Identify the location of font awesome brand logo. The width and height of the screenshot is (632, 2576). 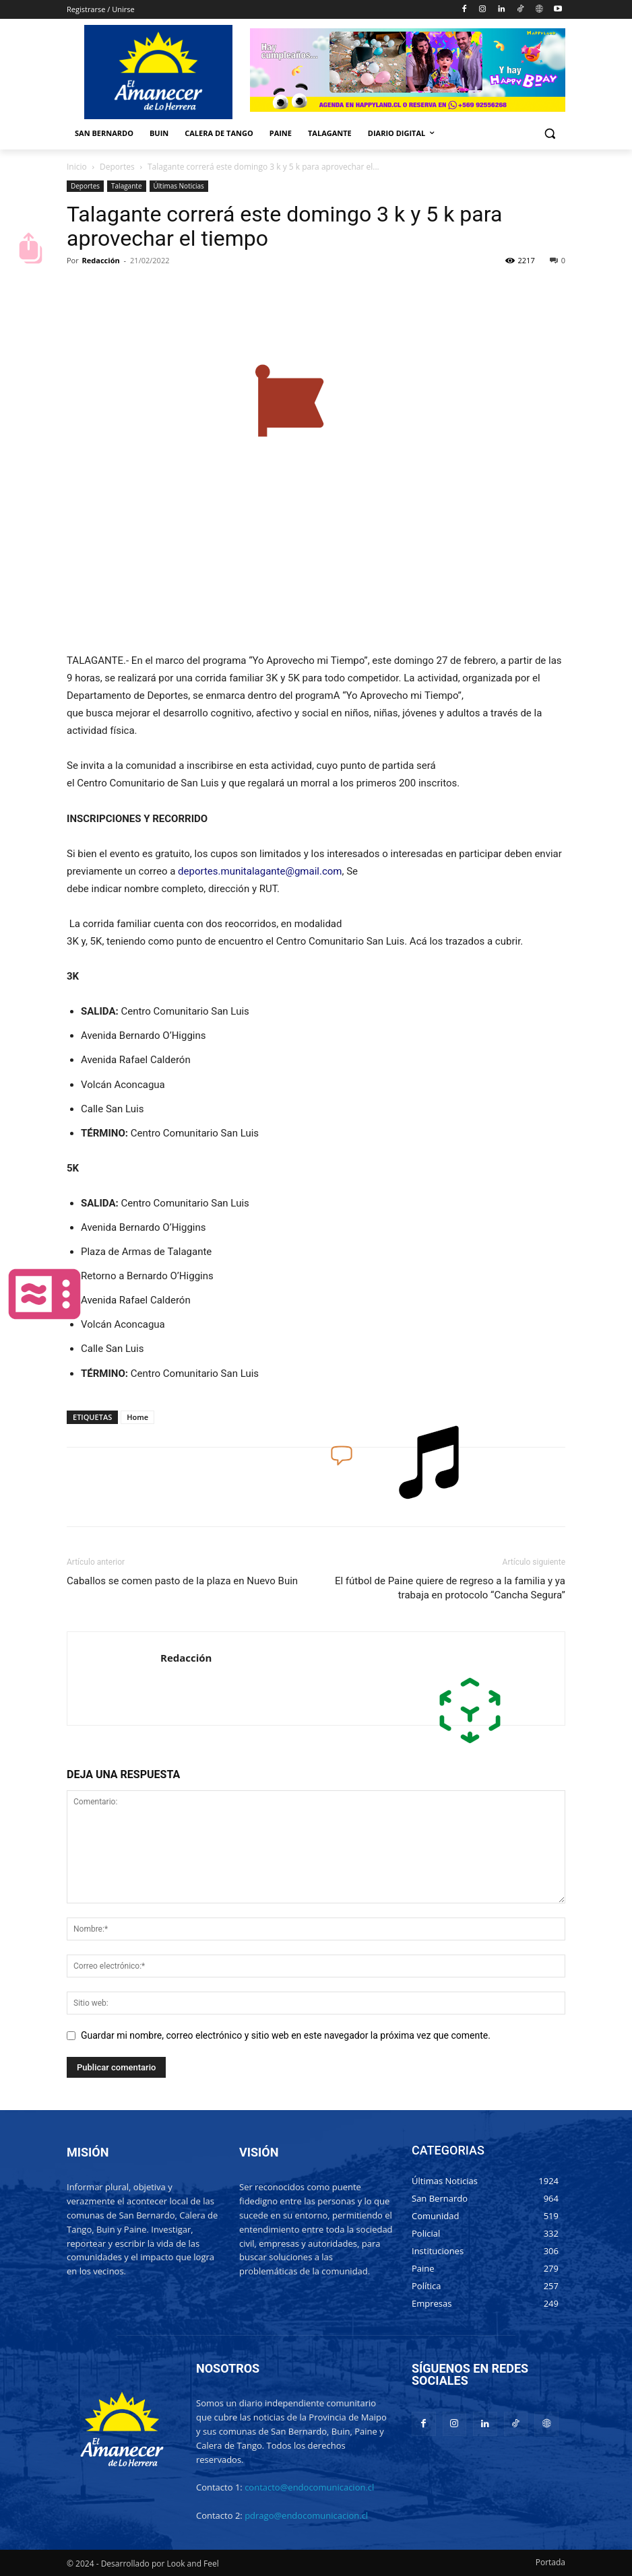
(290, 401).